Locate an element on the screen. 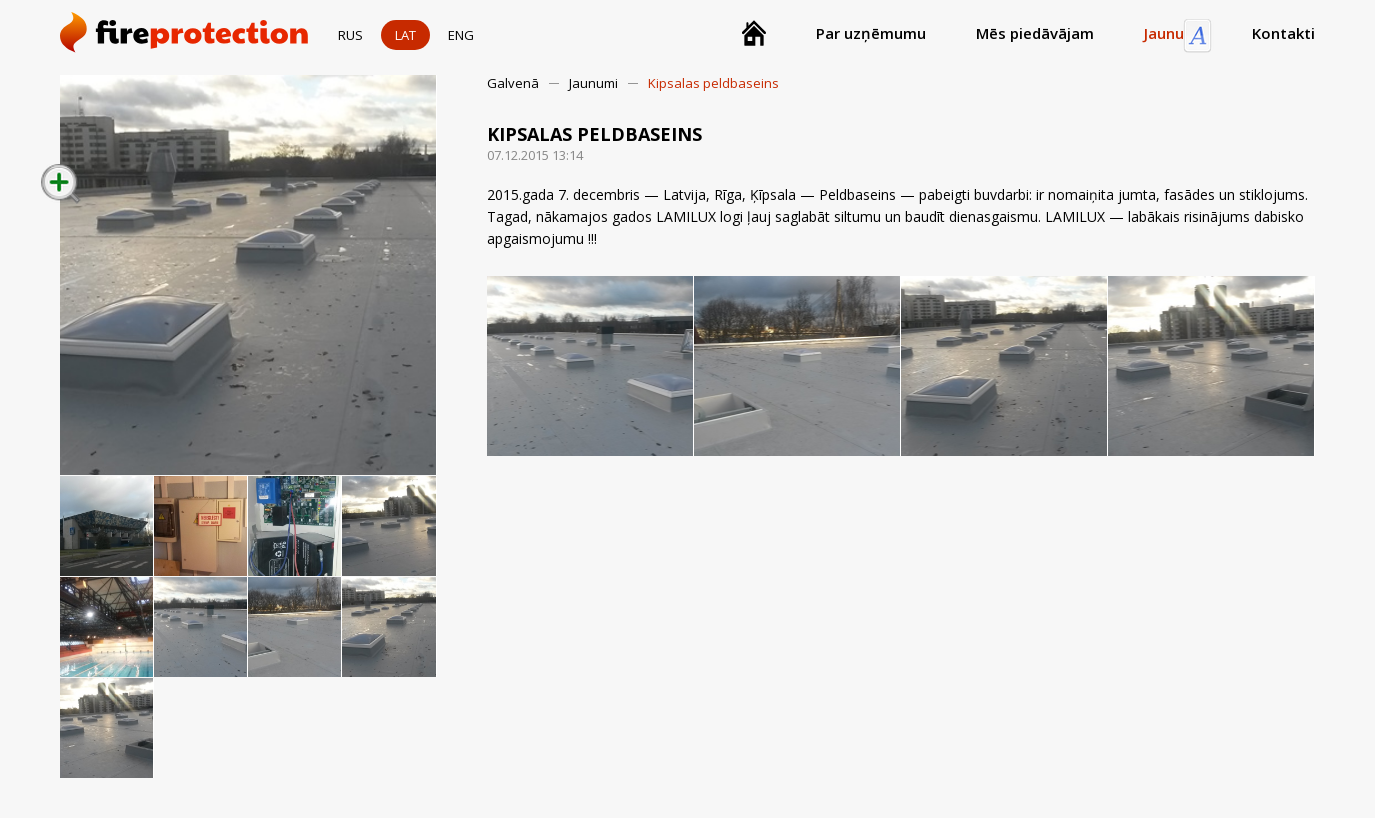 This screenshot has width=1375, height=818. zoom in on the current view is located at coordinates (61, 184).